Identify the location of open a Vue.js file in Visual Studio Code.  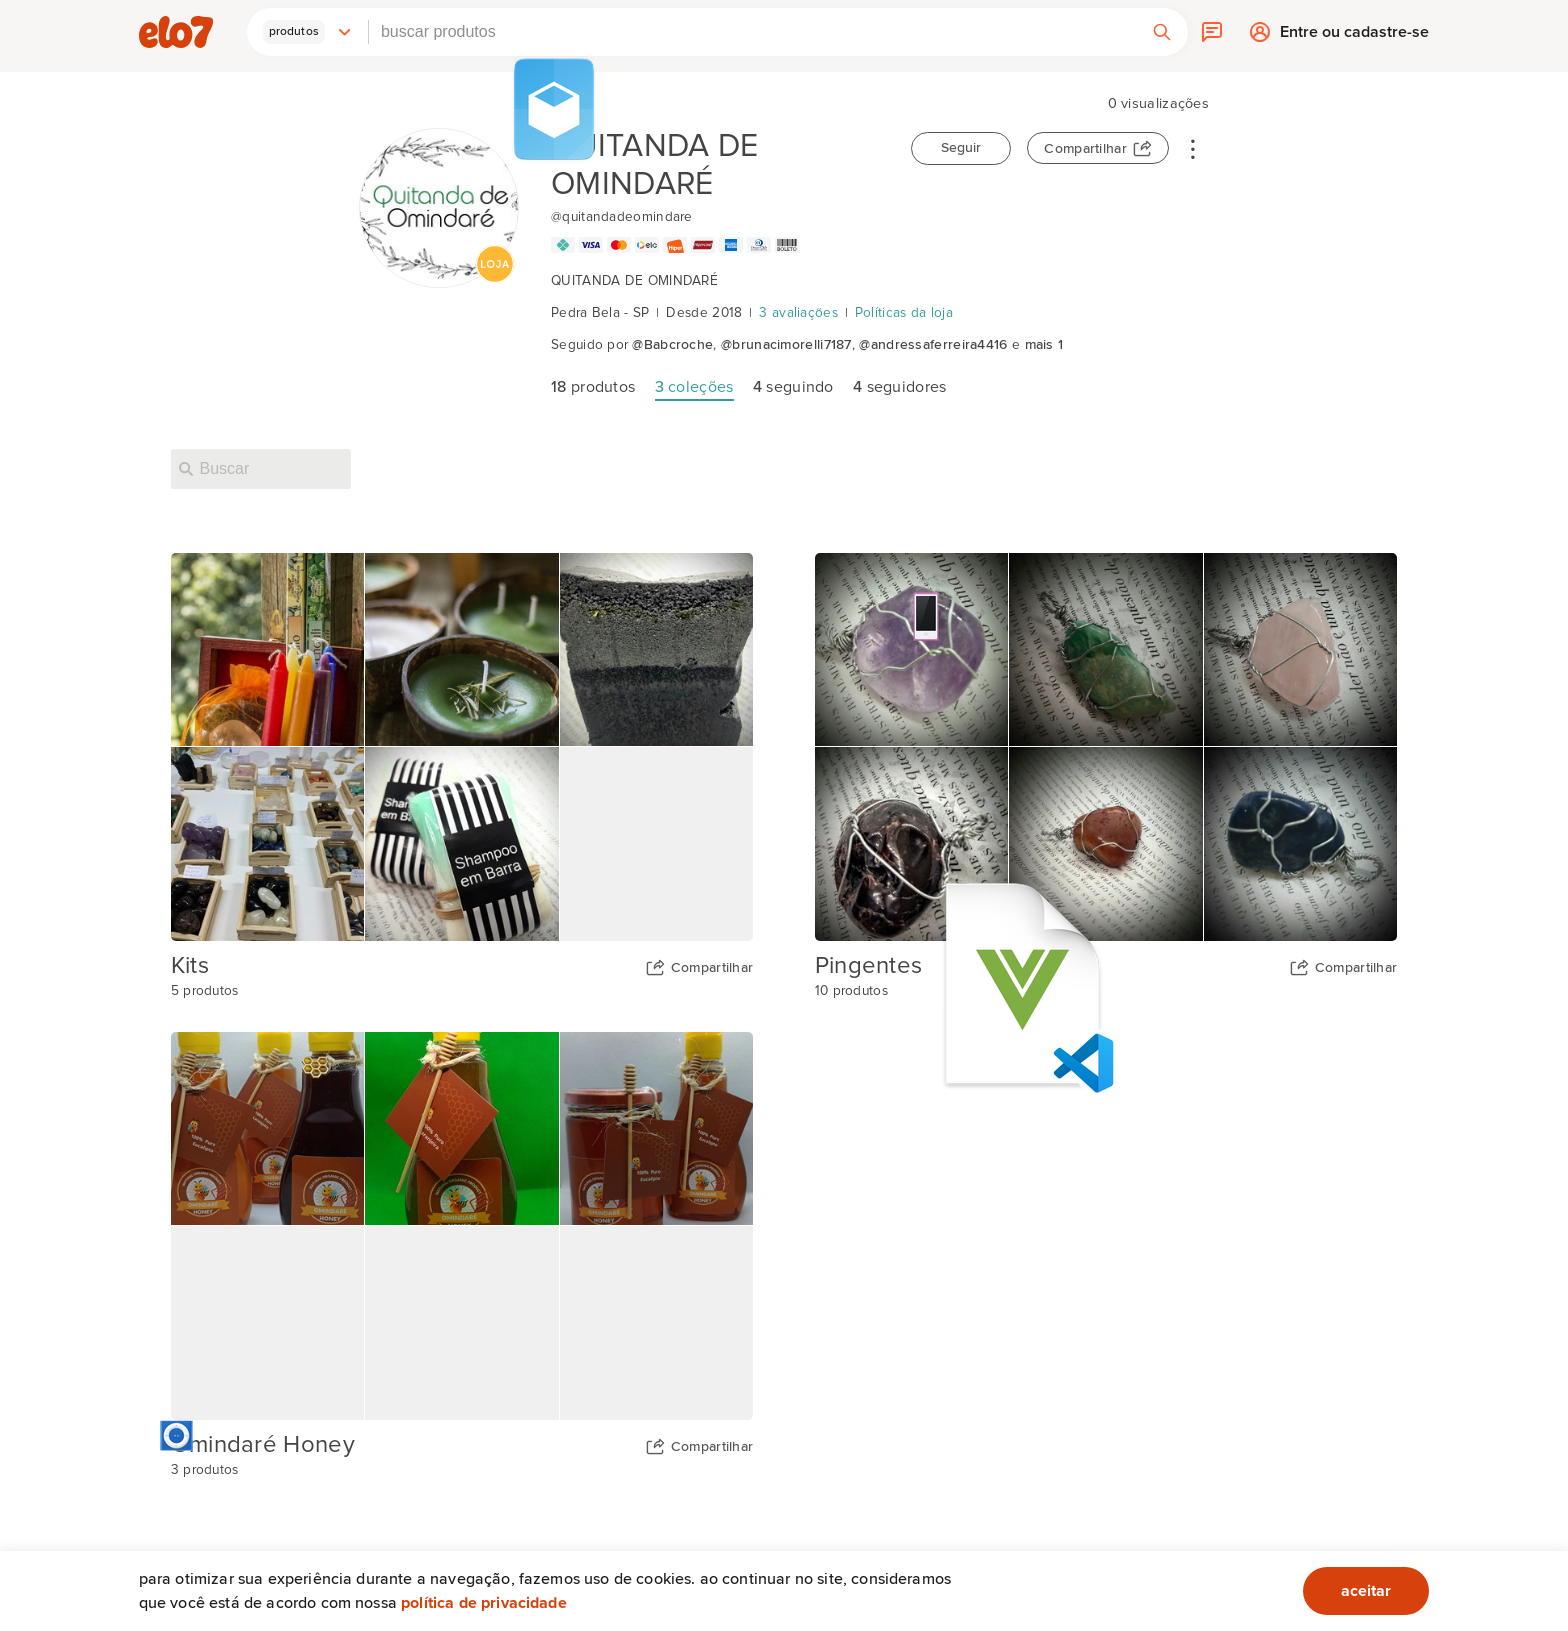
(1022, 988).